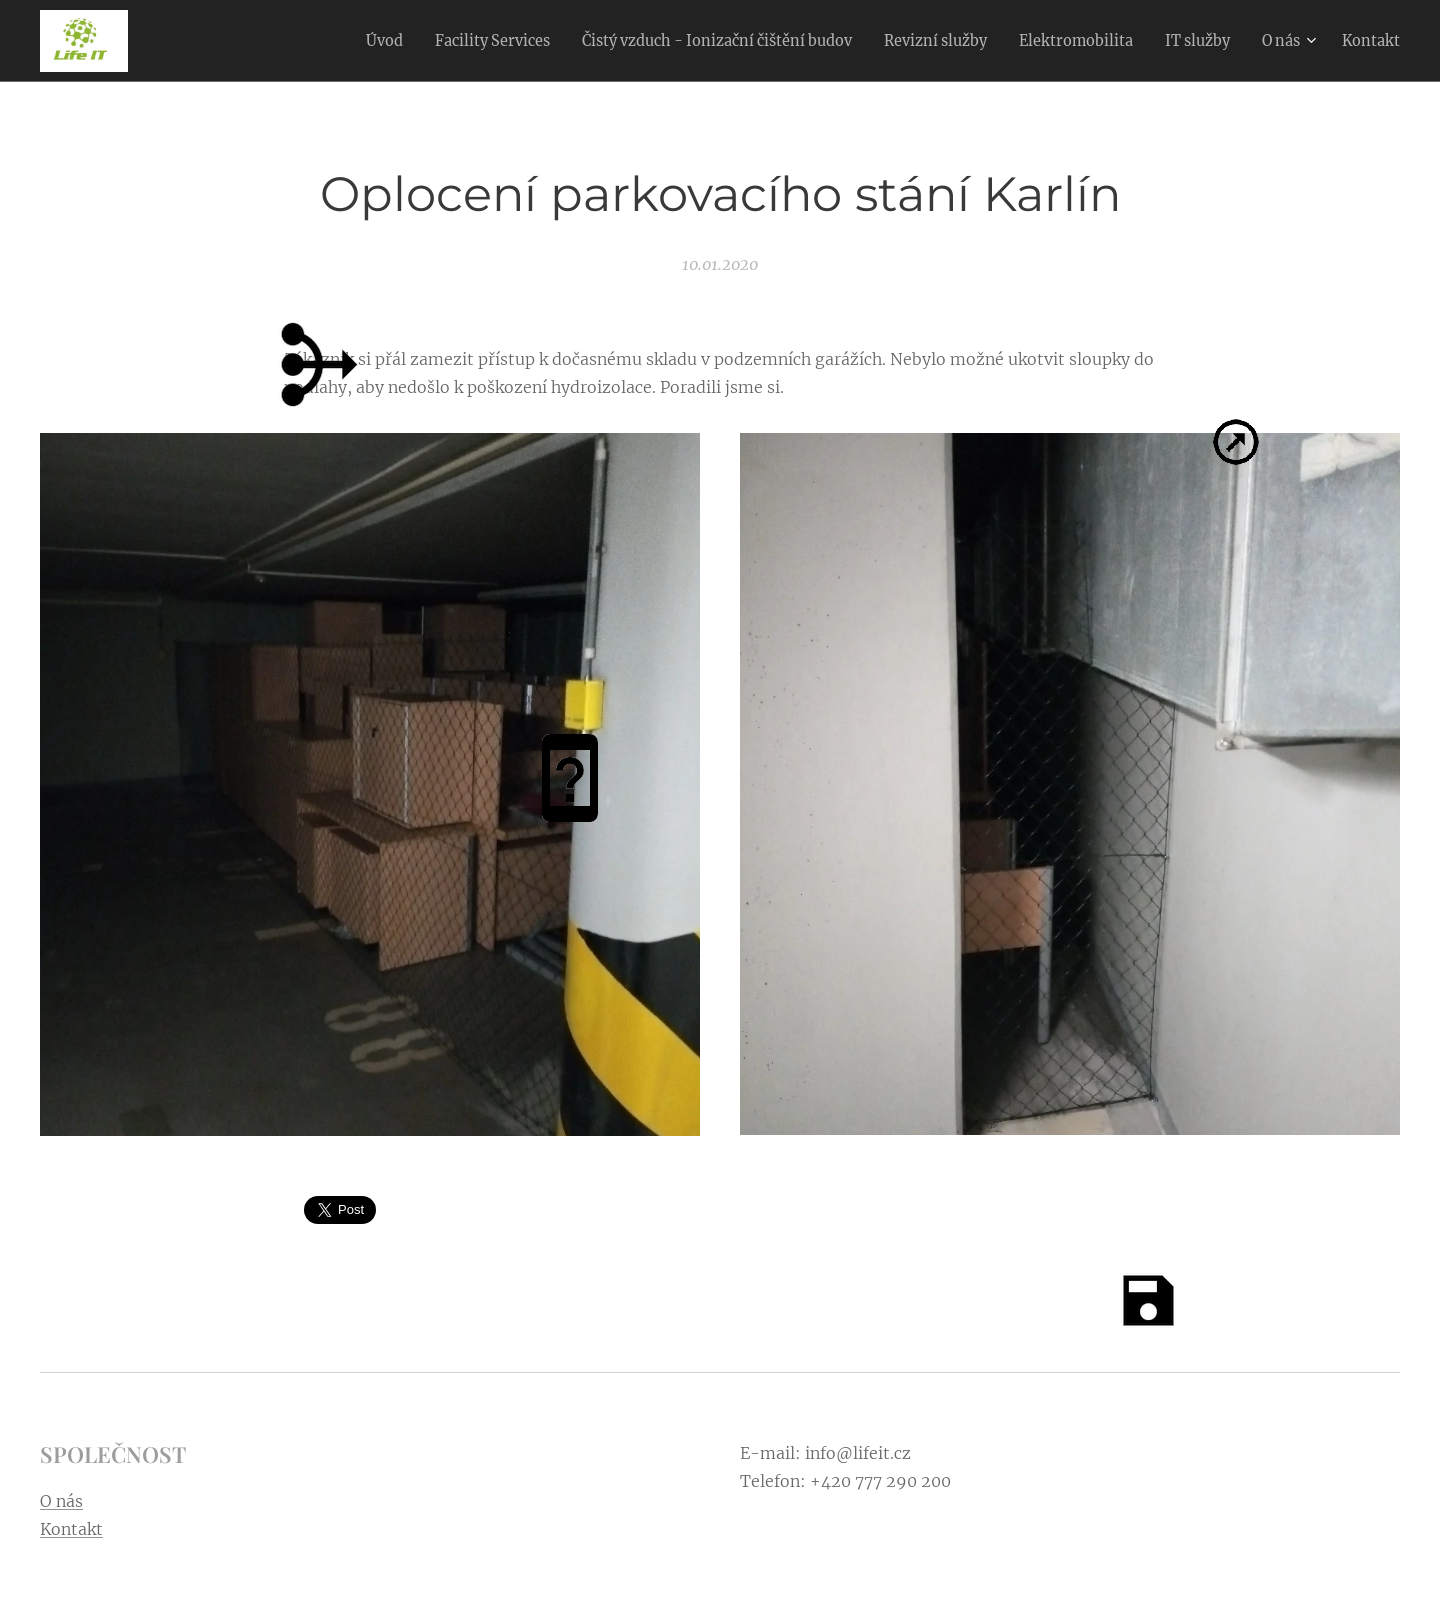  I want to click on indicates an unrecognized or unknown device, so click(570, 778).